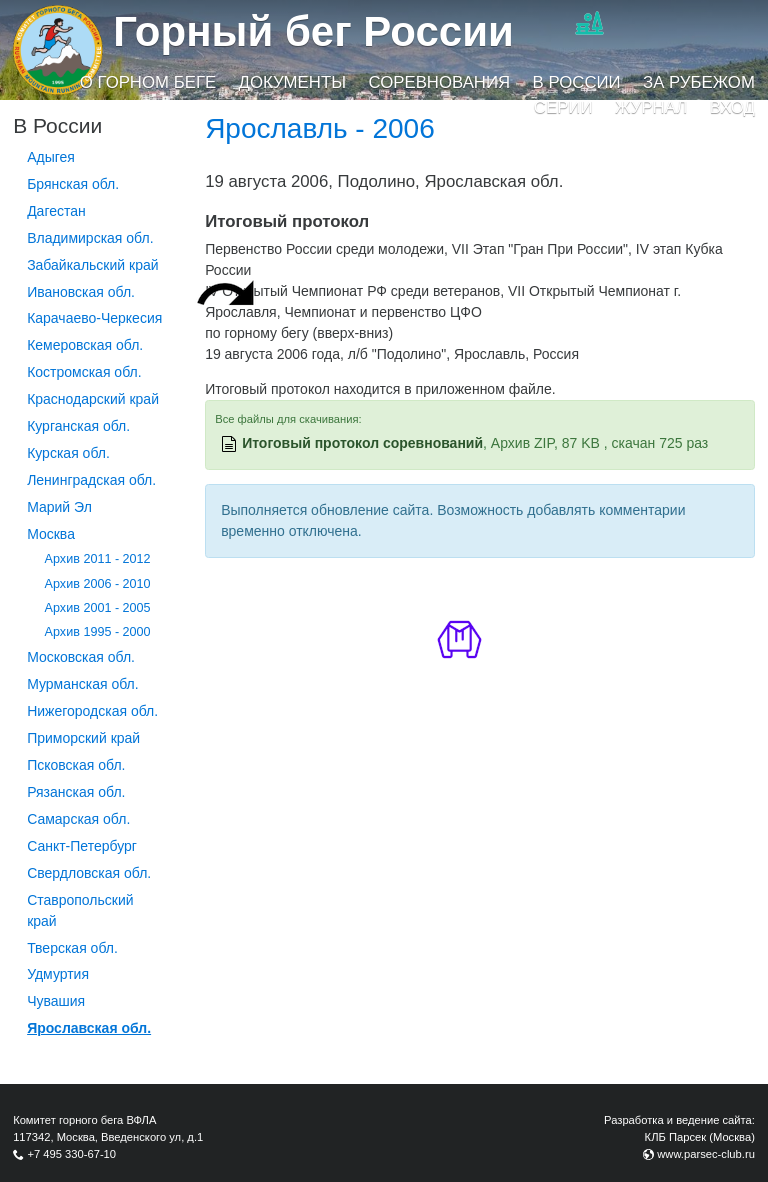  What do you see at coordinates (459, 639) in the screenshot?
I see `browse hoodies or sweatshirts` at bounding box center [459, 639].